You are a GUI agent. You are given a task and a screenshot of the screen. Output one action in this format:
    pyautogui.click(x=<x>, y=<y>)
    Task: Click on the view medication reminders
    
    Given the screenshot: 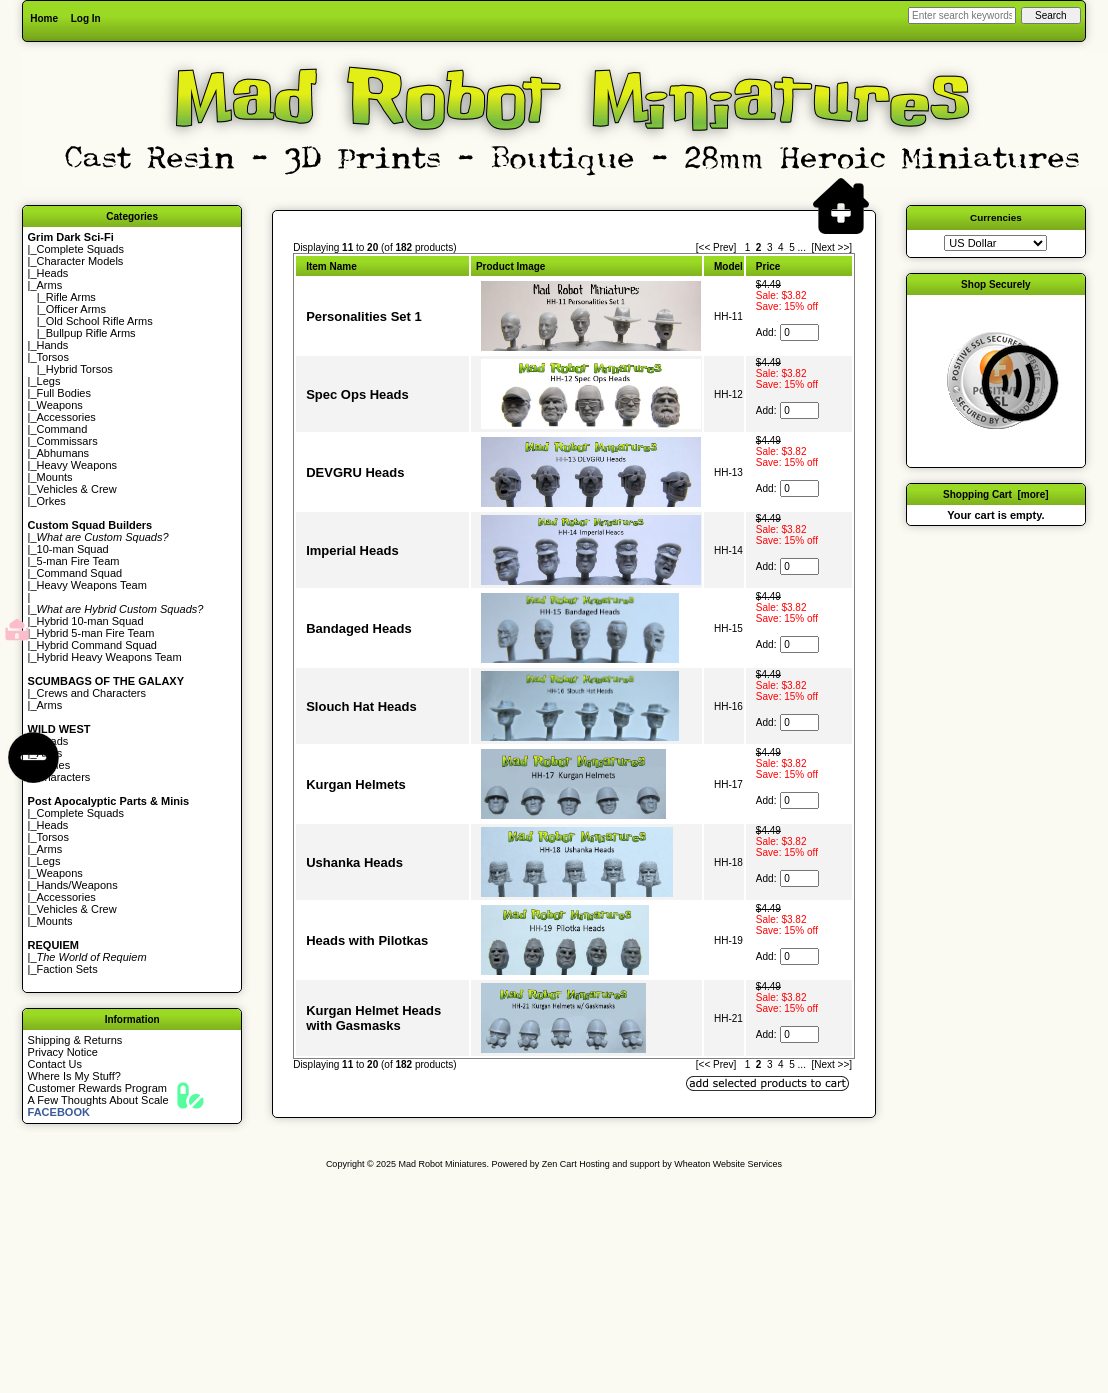 What is the action you would take?
    pyautogui.click(x=190, y=1095)
    